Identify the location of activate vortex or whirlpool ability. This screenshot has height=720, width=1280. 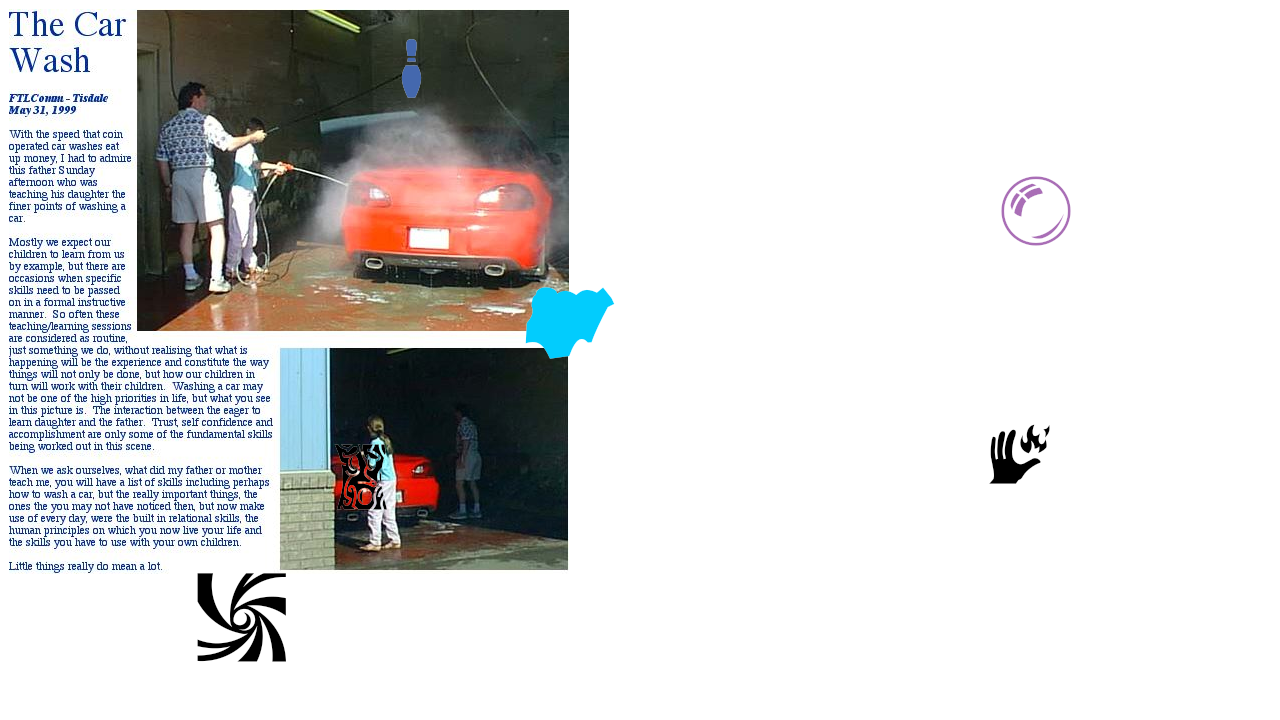
(241, 617).